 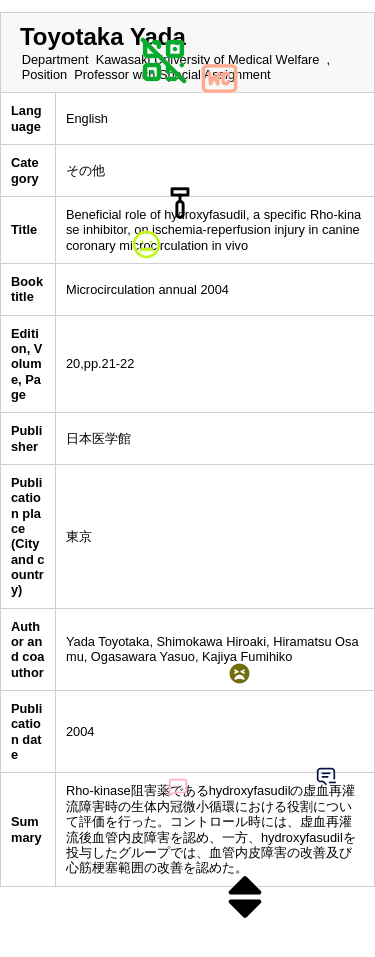 I want to click on open messaging or chat, so click(x=178, y=787).